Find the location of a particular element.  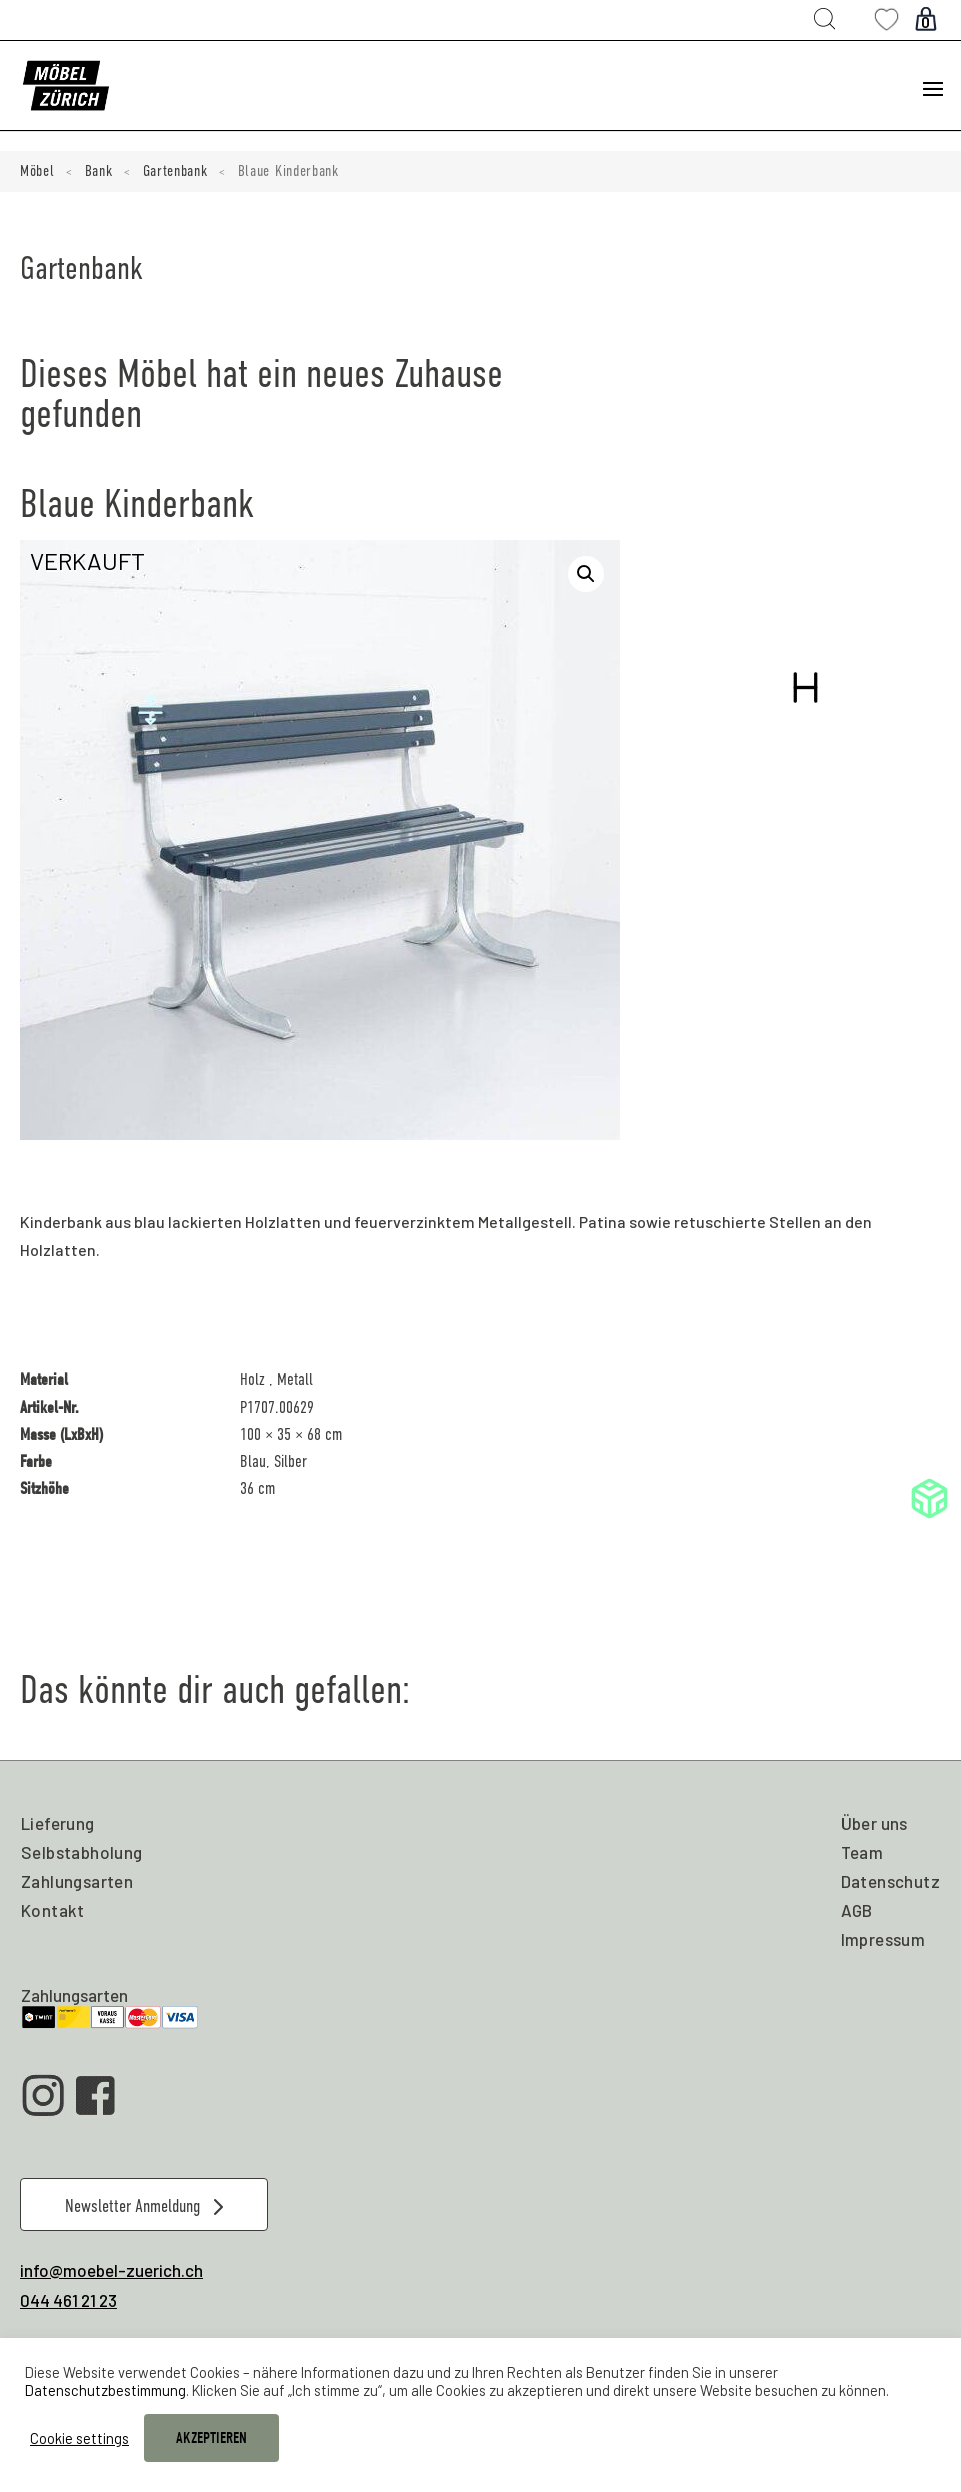

insert a heading in a text document is located at coordinates (805, 687).